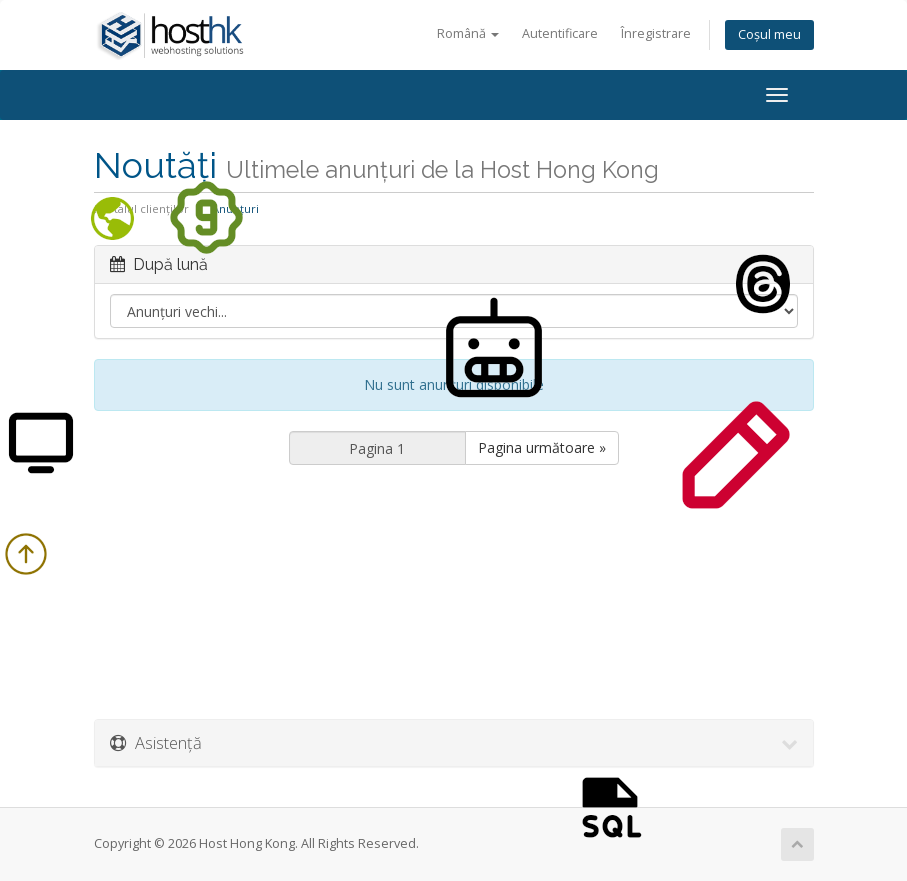 The width and height of the screenshot is (907, 881). Describe the element at coordinates (610, 810) in the screenshot. I see `open an SQL database file` at that location.